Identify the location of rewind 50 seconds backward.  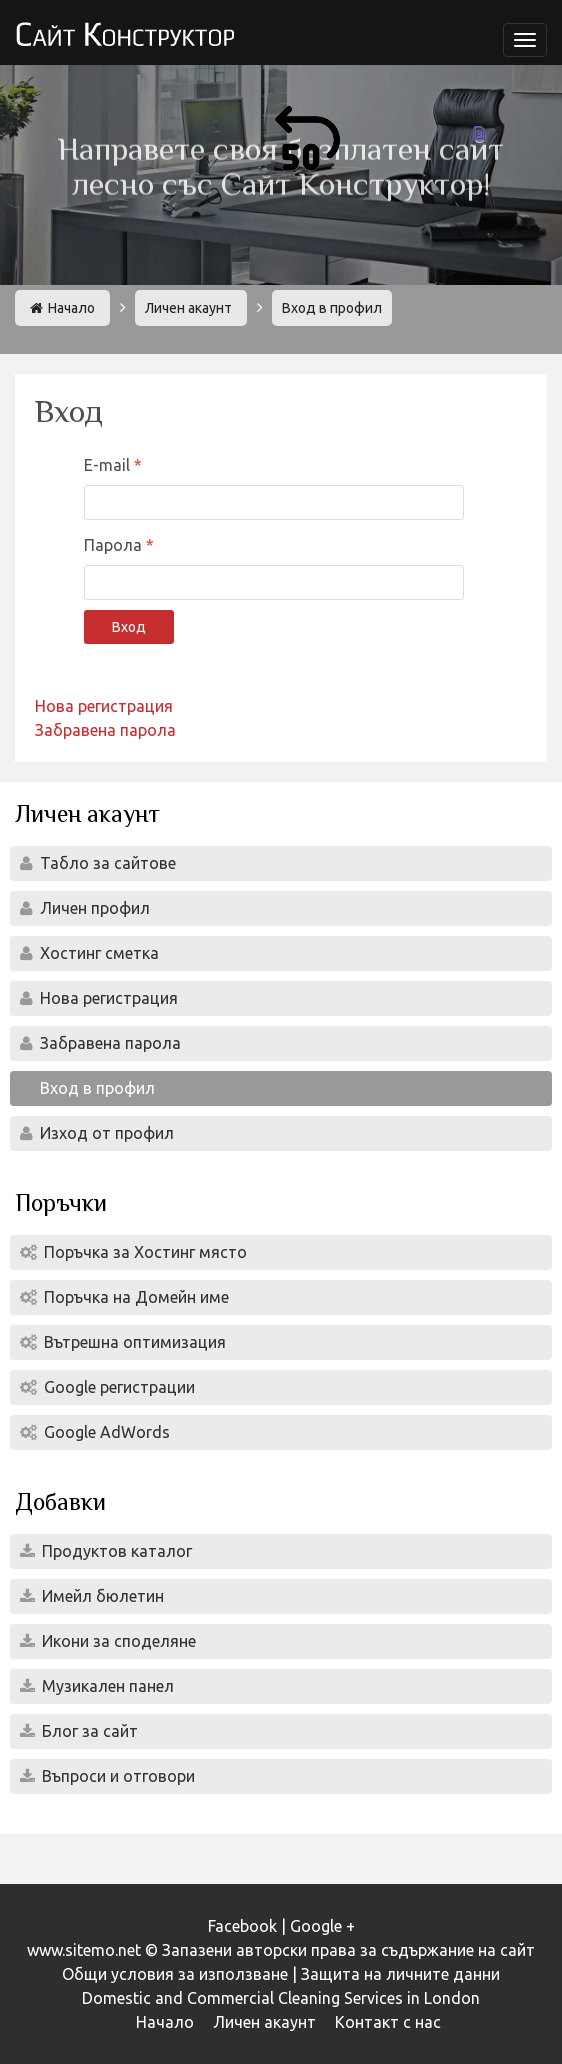
(306, 140).